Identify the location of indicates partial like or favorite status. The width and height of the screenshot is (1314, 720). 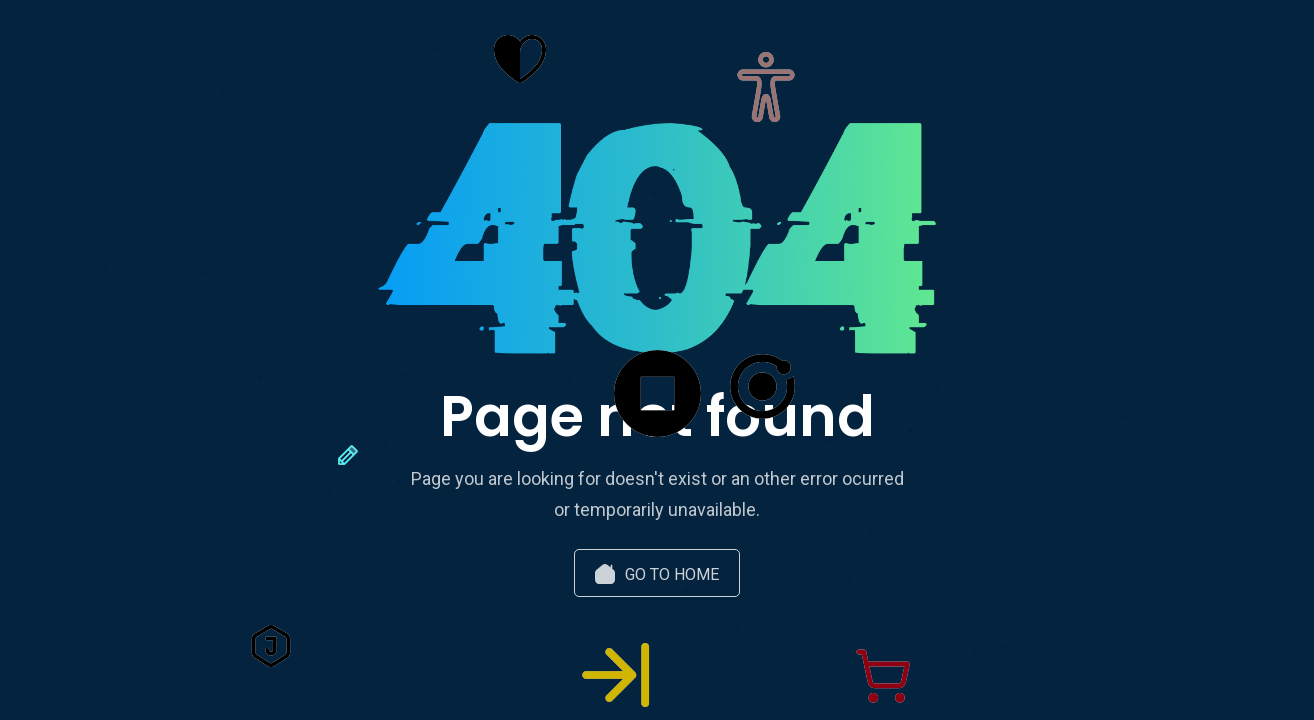
(520, 59).